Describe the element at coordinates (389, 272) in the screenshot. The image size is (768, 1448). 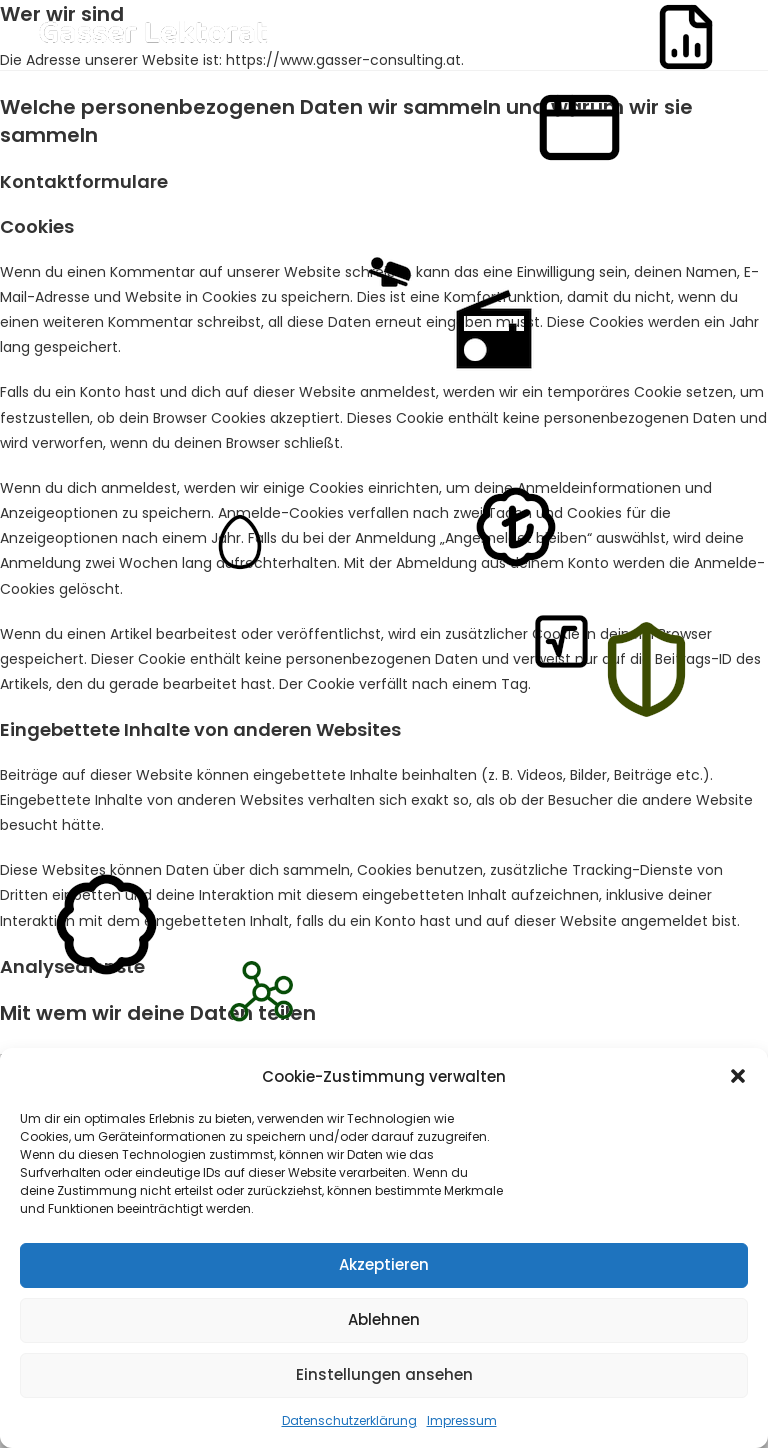
I see `indicates a lie-flat or angled seat option on a flight` at that location.